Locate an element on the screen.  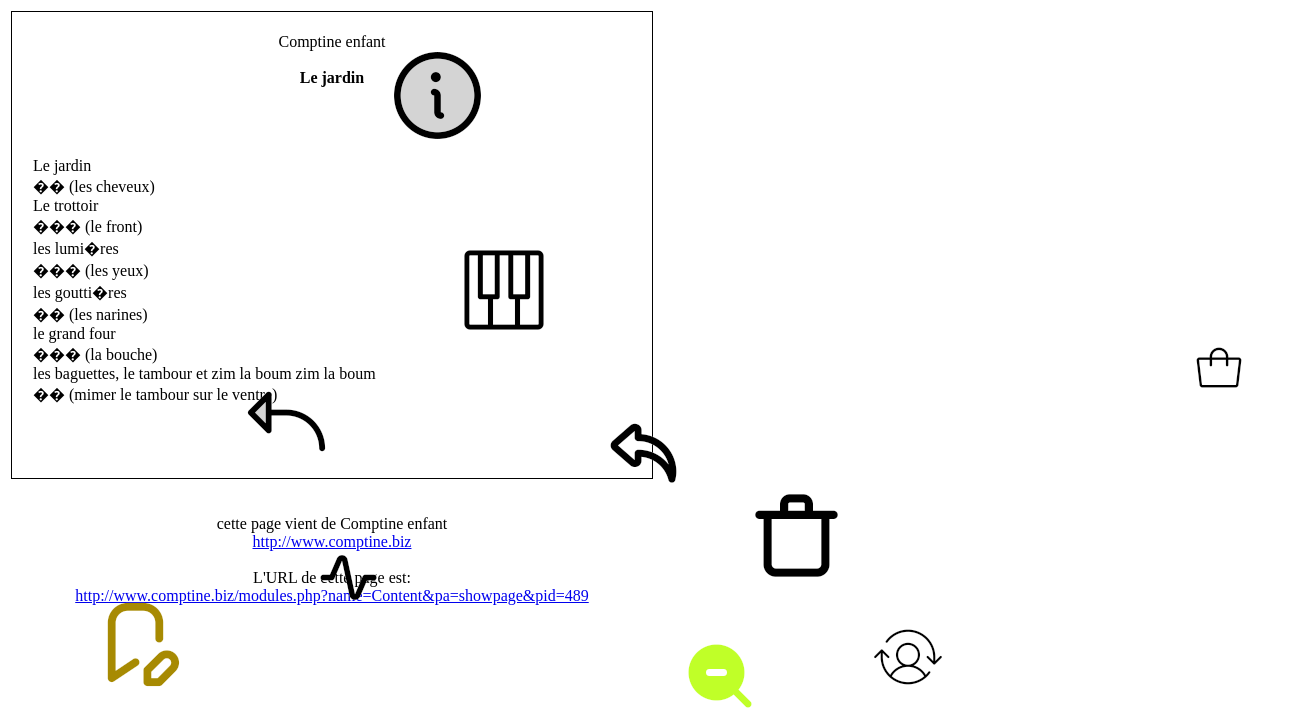
switch between user accounts is located at coordinates (908, 657).